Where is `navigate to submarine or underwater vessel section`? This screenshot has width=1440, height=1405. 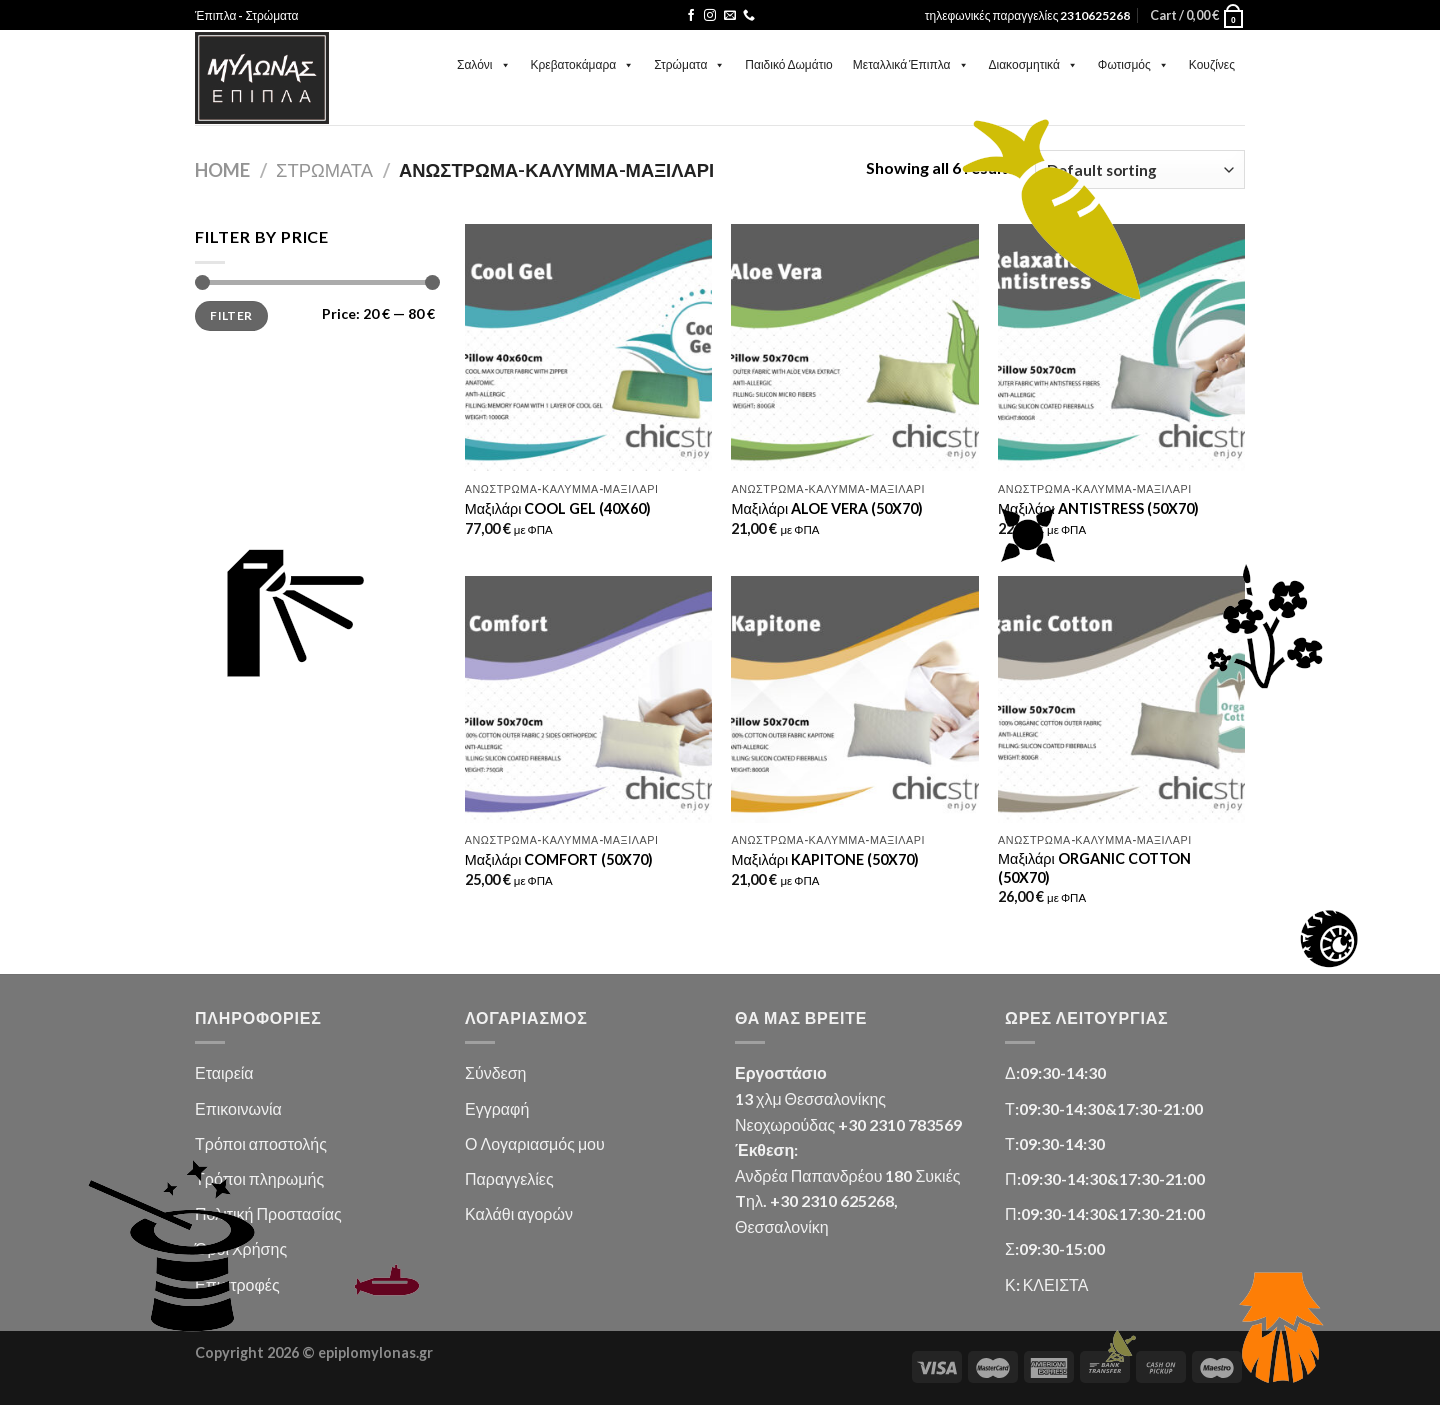
navigate to submarine or underwater vessel section is located at coordinates (387, 1280).